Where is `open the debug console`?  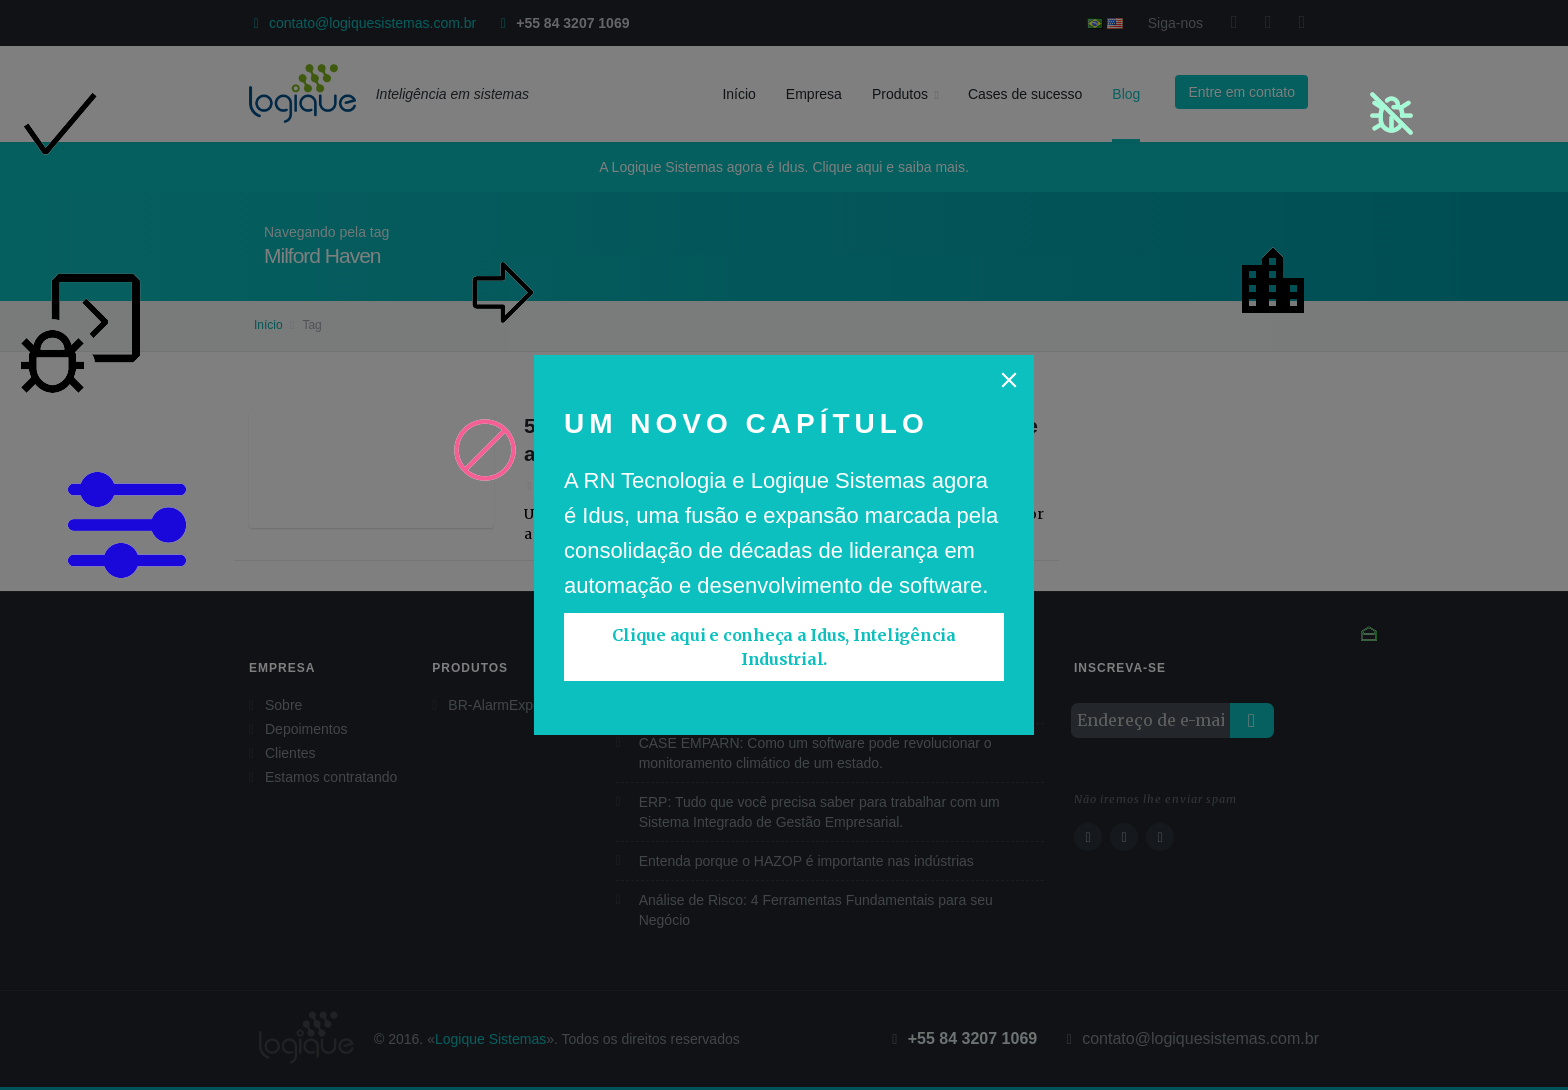
open the debug console is located at coordinates (84, 330).